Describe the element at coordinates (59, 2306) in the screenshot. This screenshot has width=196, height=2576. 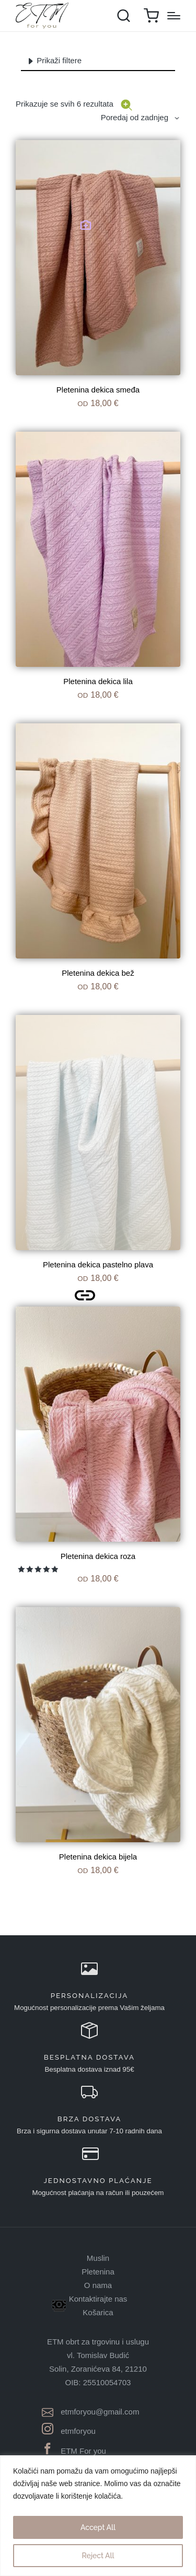
I see `view your cash balance` at that location.